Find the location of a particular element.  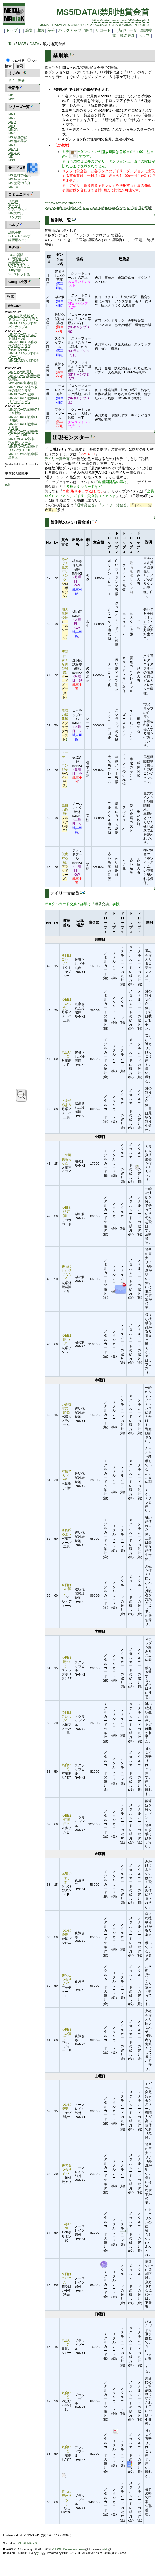

send an email or message is located at coordinates (121, 1289).